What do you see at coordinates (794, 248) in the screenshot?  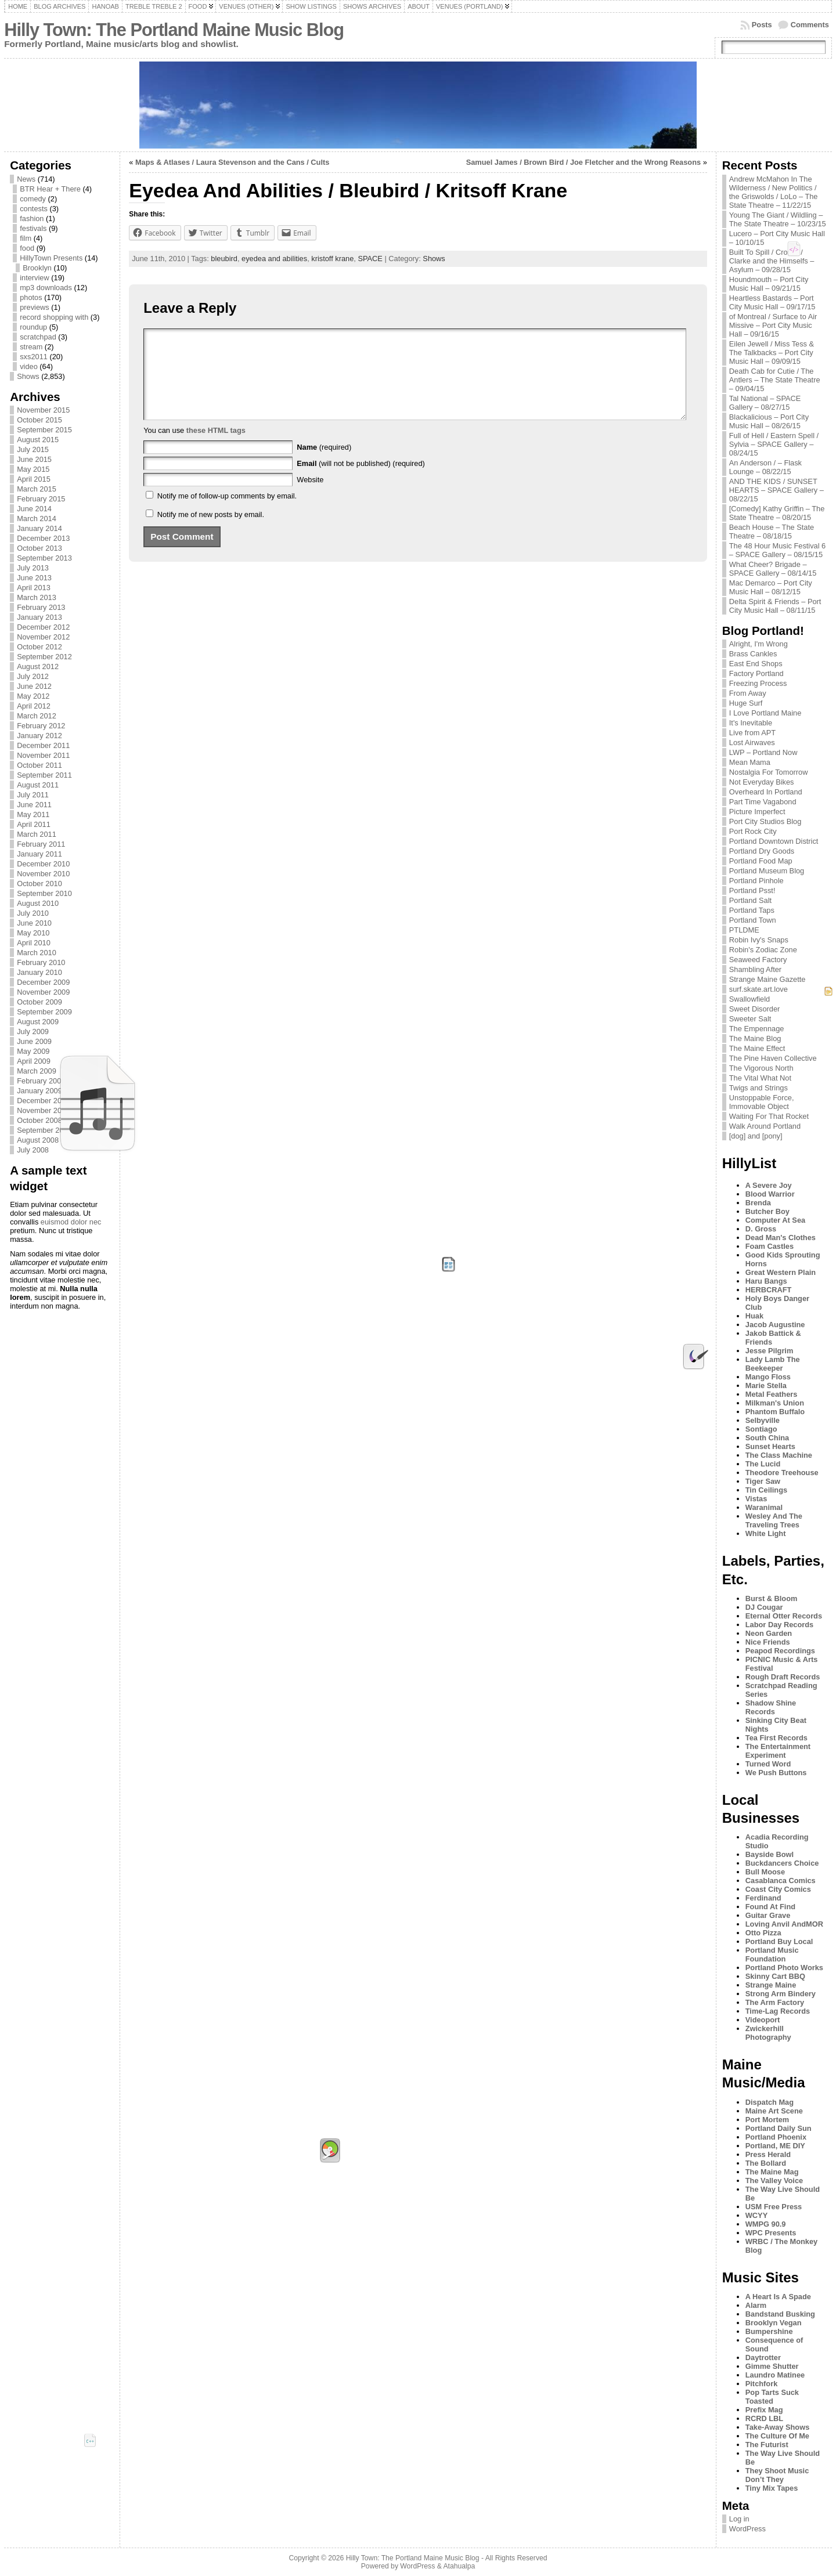 I see `an xml file type indicator` at bounding box center [794, 248].